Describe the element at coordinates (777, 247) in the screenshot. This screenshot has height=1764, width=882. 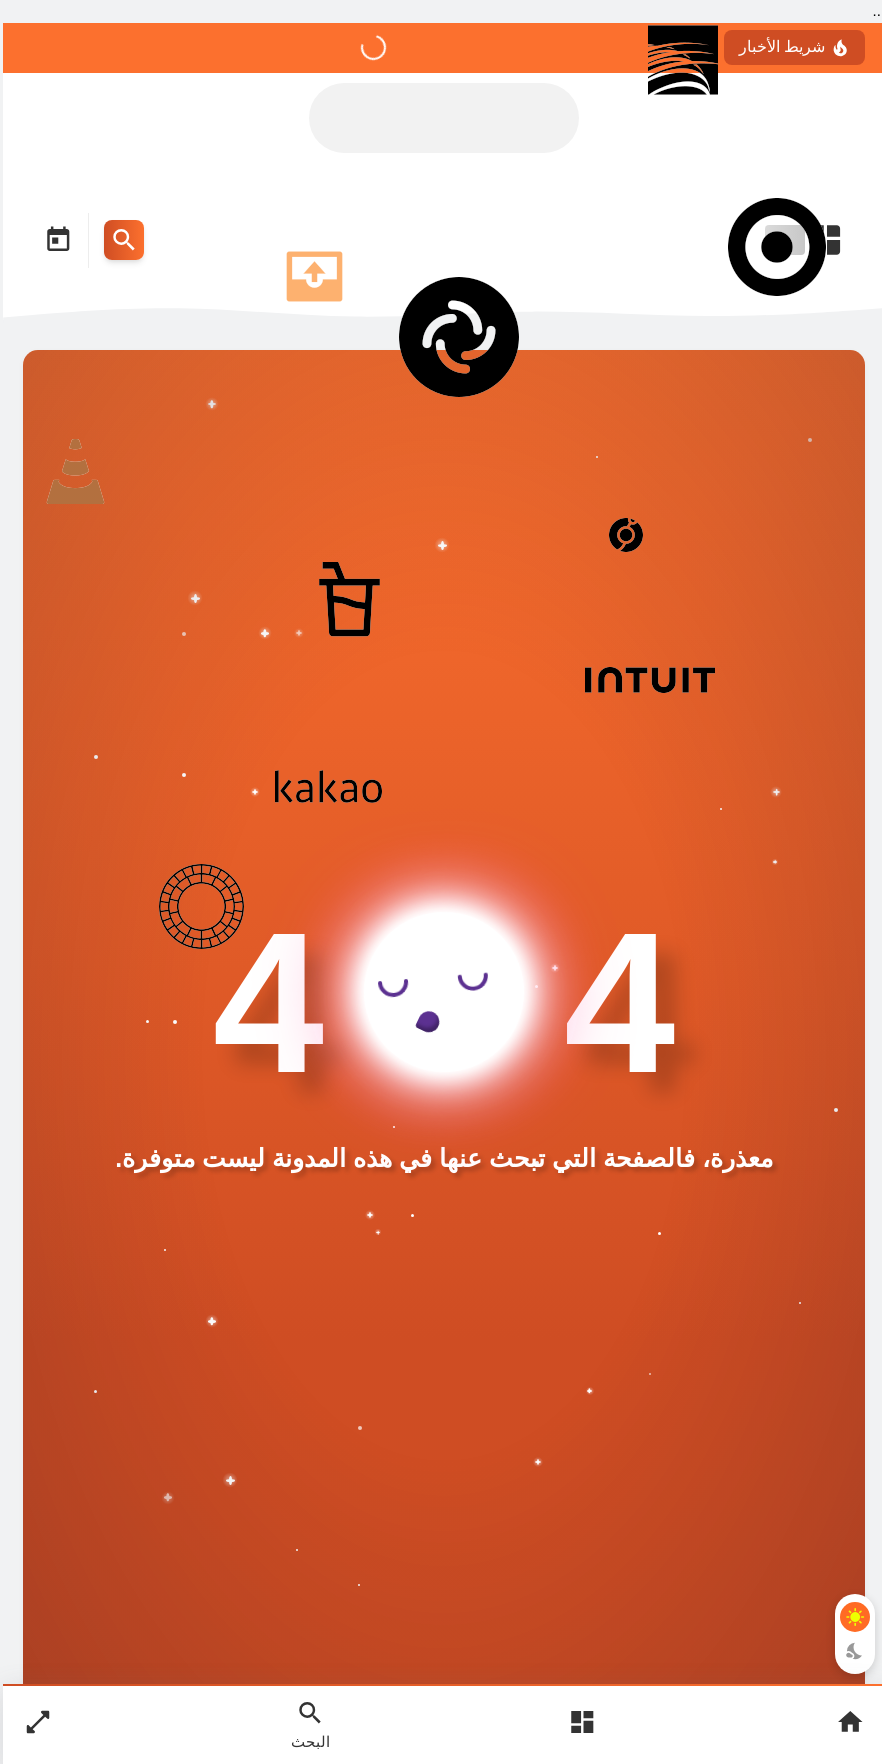
I see `Target store logo` at that location.